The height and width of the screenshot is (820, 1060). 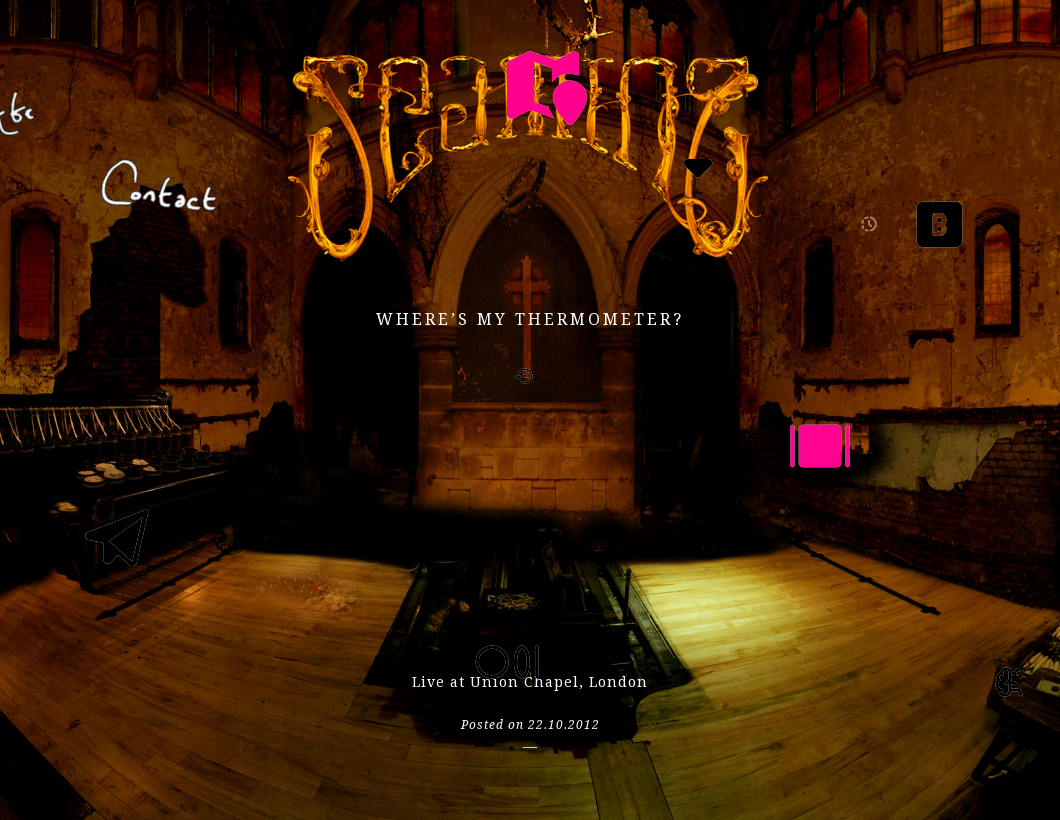 I want to click on view map with marked location, so click(x=543, y=85).